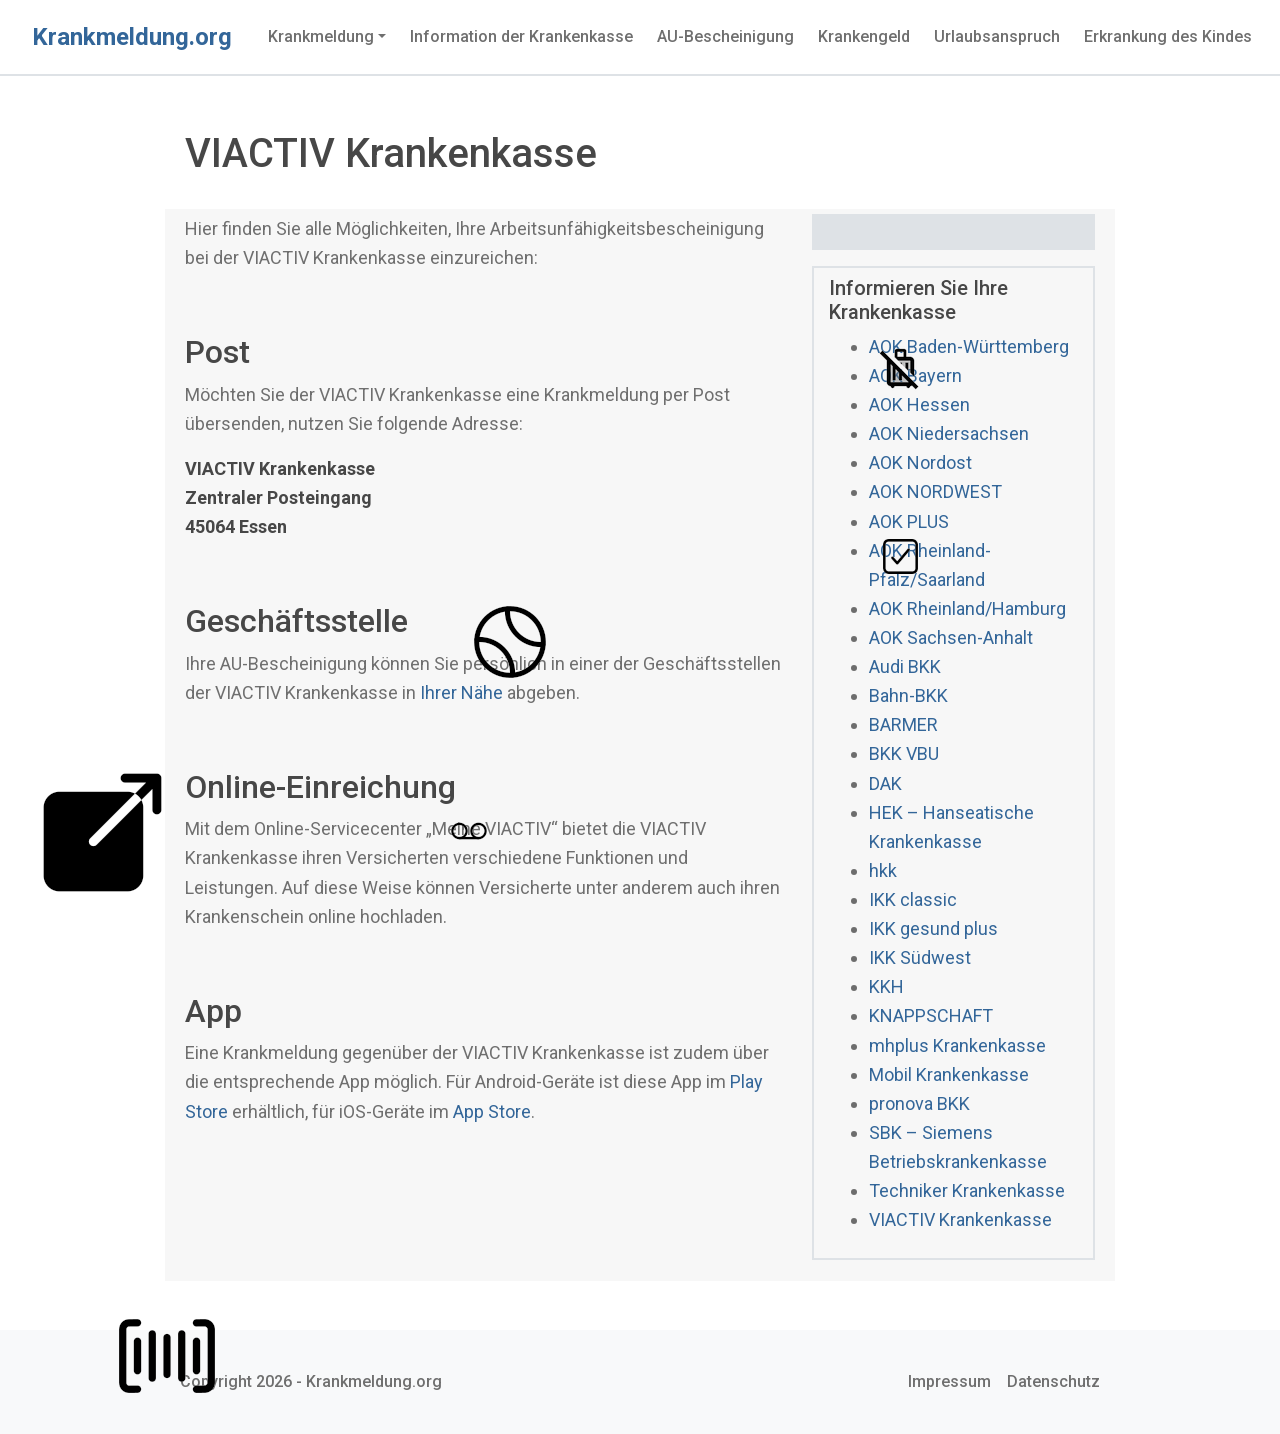  I want to click on access tennis or racquet sports features, so click(510, 642).